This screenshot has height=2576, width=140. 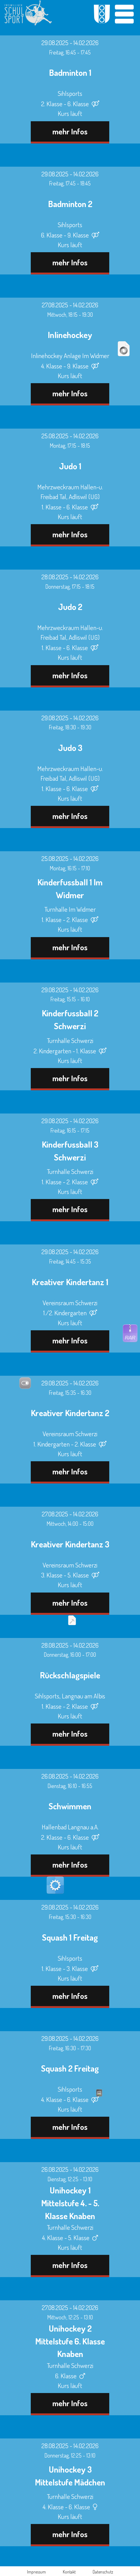 What do you see at coordinates (130, 1333) in the screenshot?
I see `a compressed RAR archive file` at bounding box center [130, 1333].